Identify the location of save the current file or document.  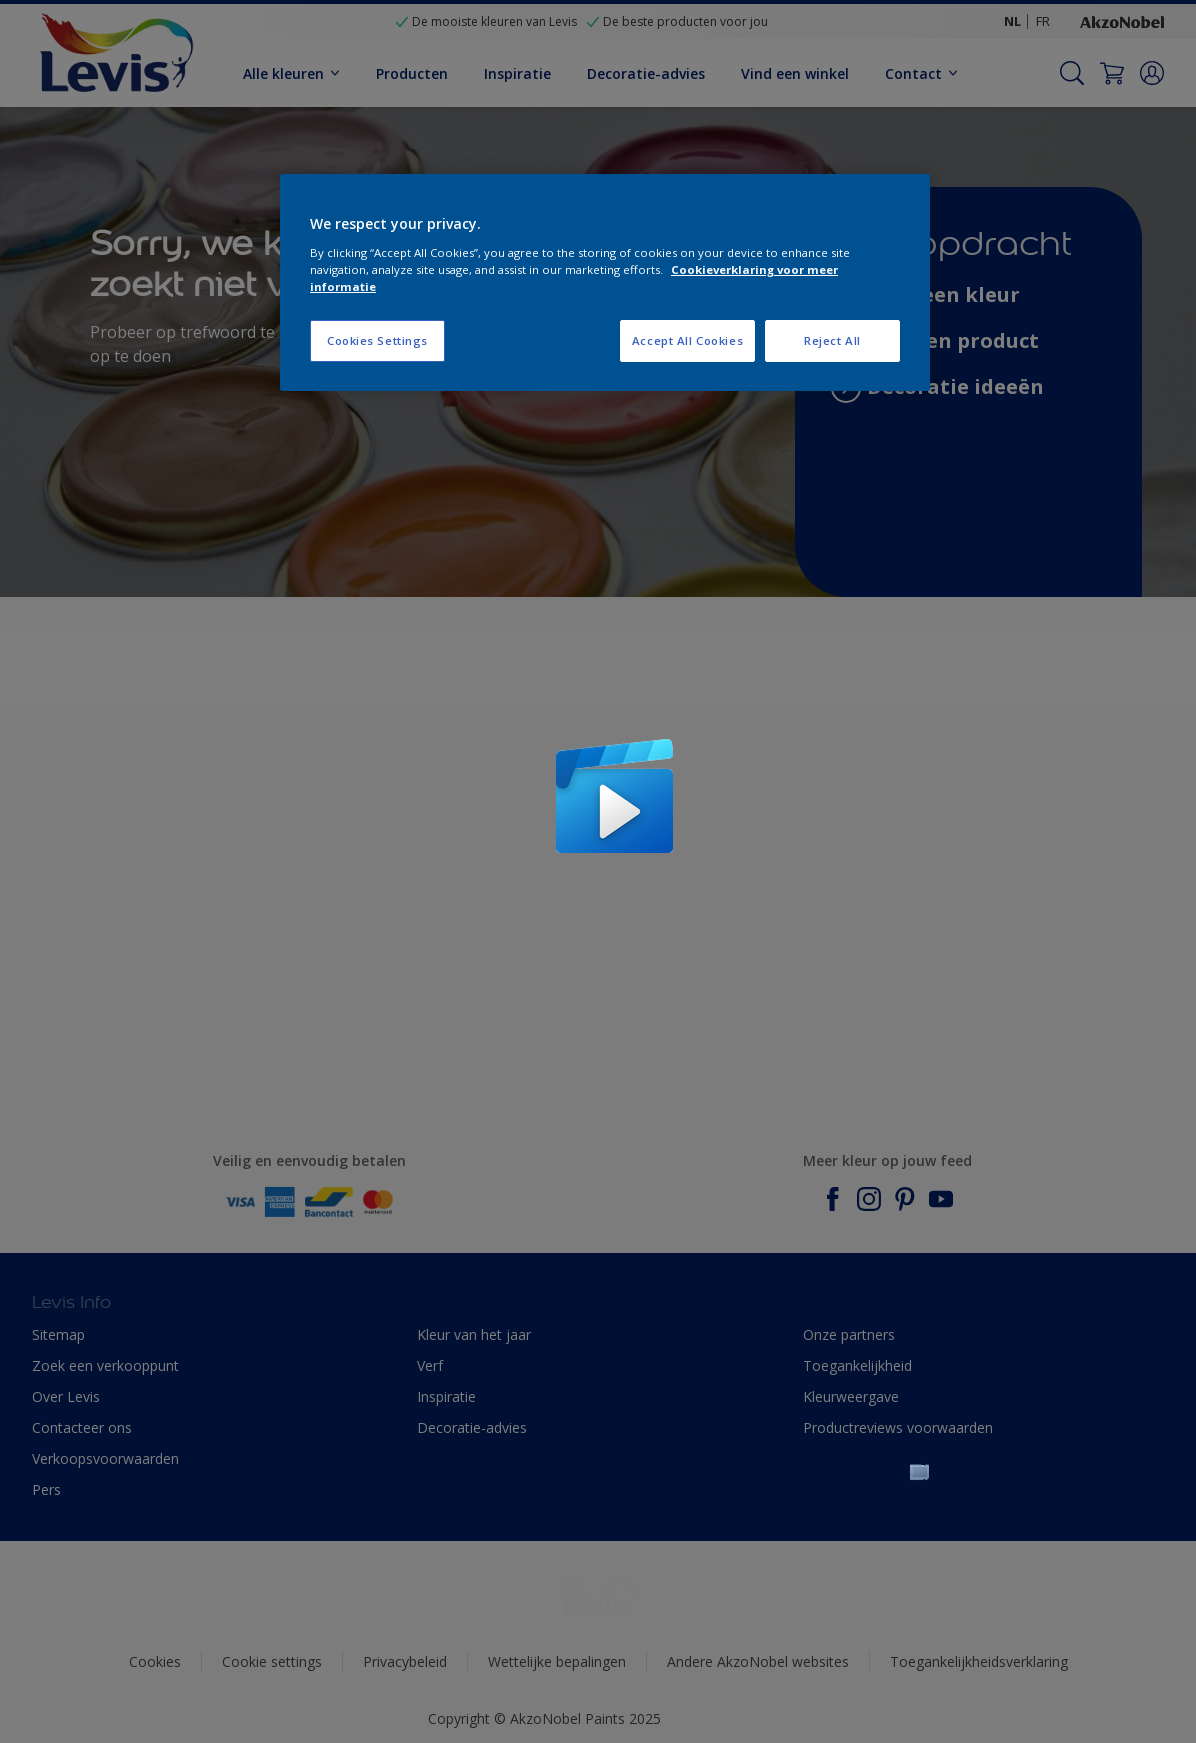
(919, 1472).